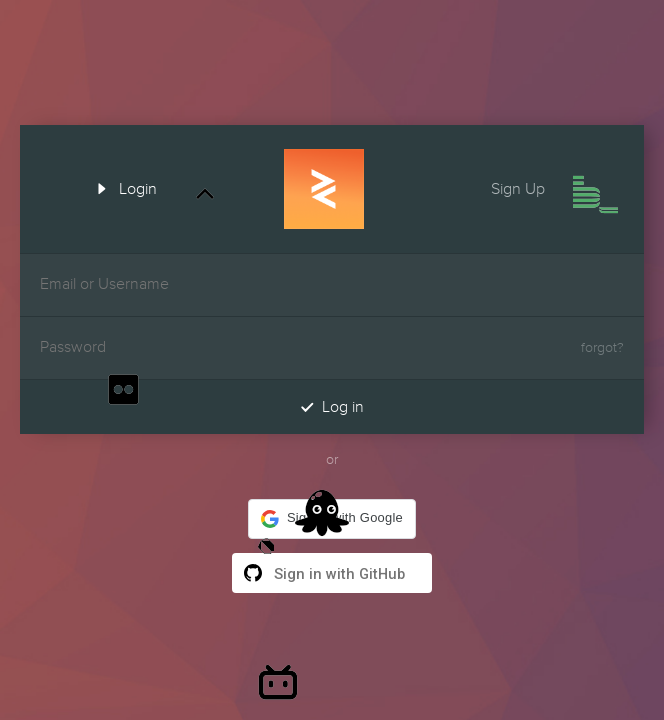 The width and height of the screenshot is (664, 720). What do you see at coordinates (123, 389) in the screenshot?
I see `open flickr app` at bounding box center [123, 389].